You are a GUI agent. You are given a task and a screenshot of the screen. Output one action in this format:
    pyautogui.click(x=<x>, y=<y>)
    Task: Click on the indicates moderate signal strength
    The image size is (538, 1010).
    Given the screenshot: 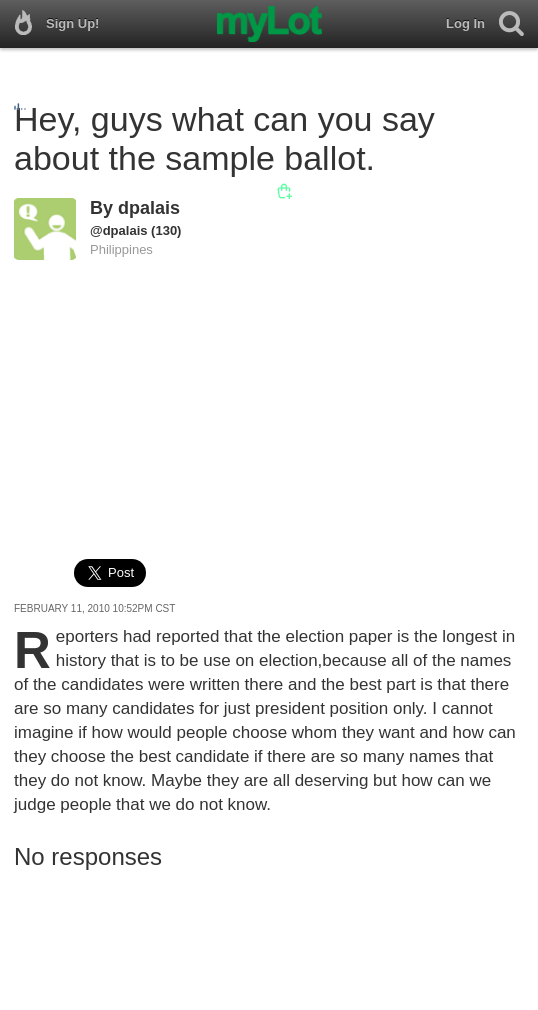 What is the action you would take?
    pyautogui.click(x=20, y=104)
    